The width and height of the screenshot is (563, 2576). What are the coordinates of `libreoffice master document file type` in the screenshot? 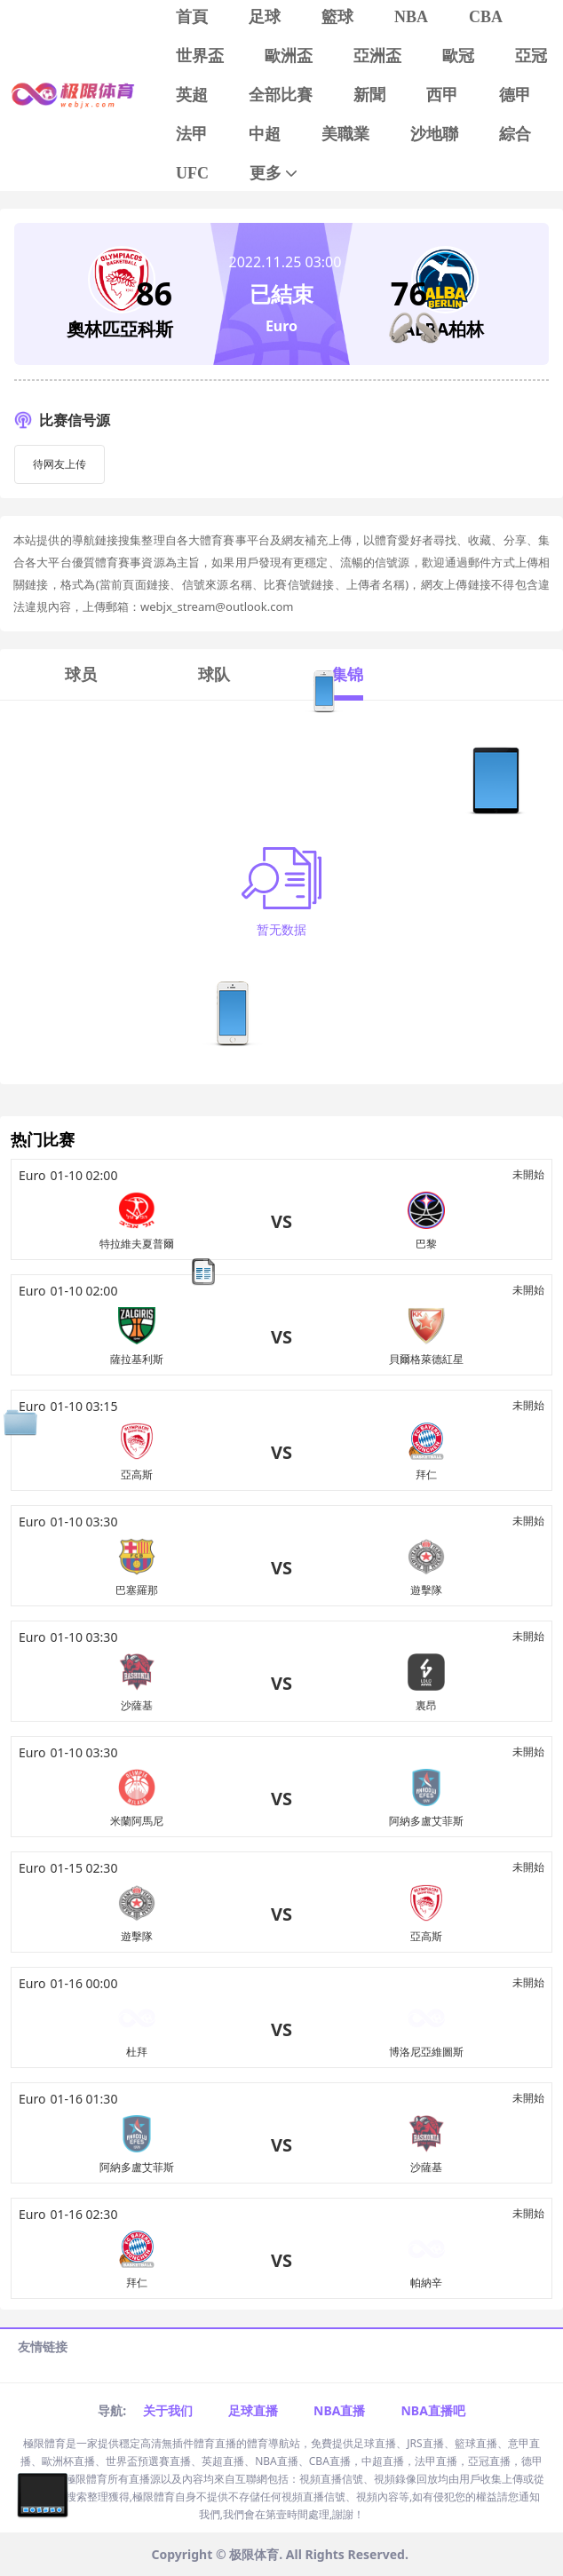 It's located at (203, 1272).